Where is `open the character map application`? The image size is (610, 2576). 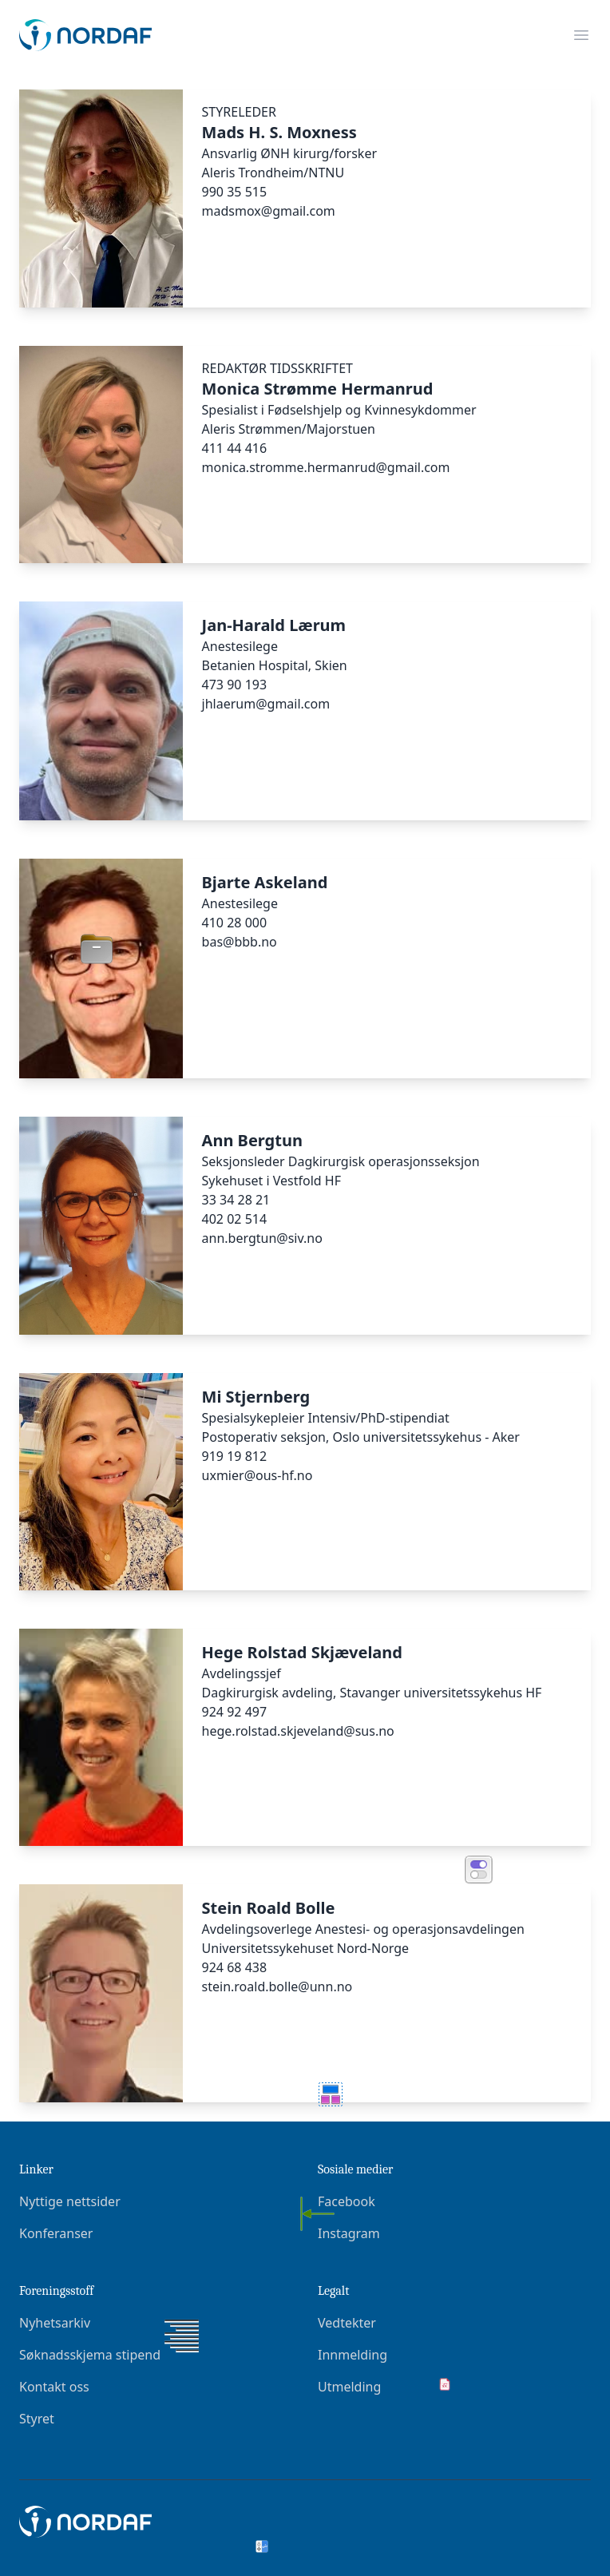
open the character map application is located at coordinates (262, 2546).